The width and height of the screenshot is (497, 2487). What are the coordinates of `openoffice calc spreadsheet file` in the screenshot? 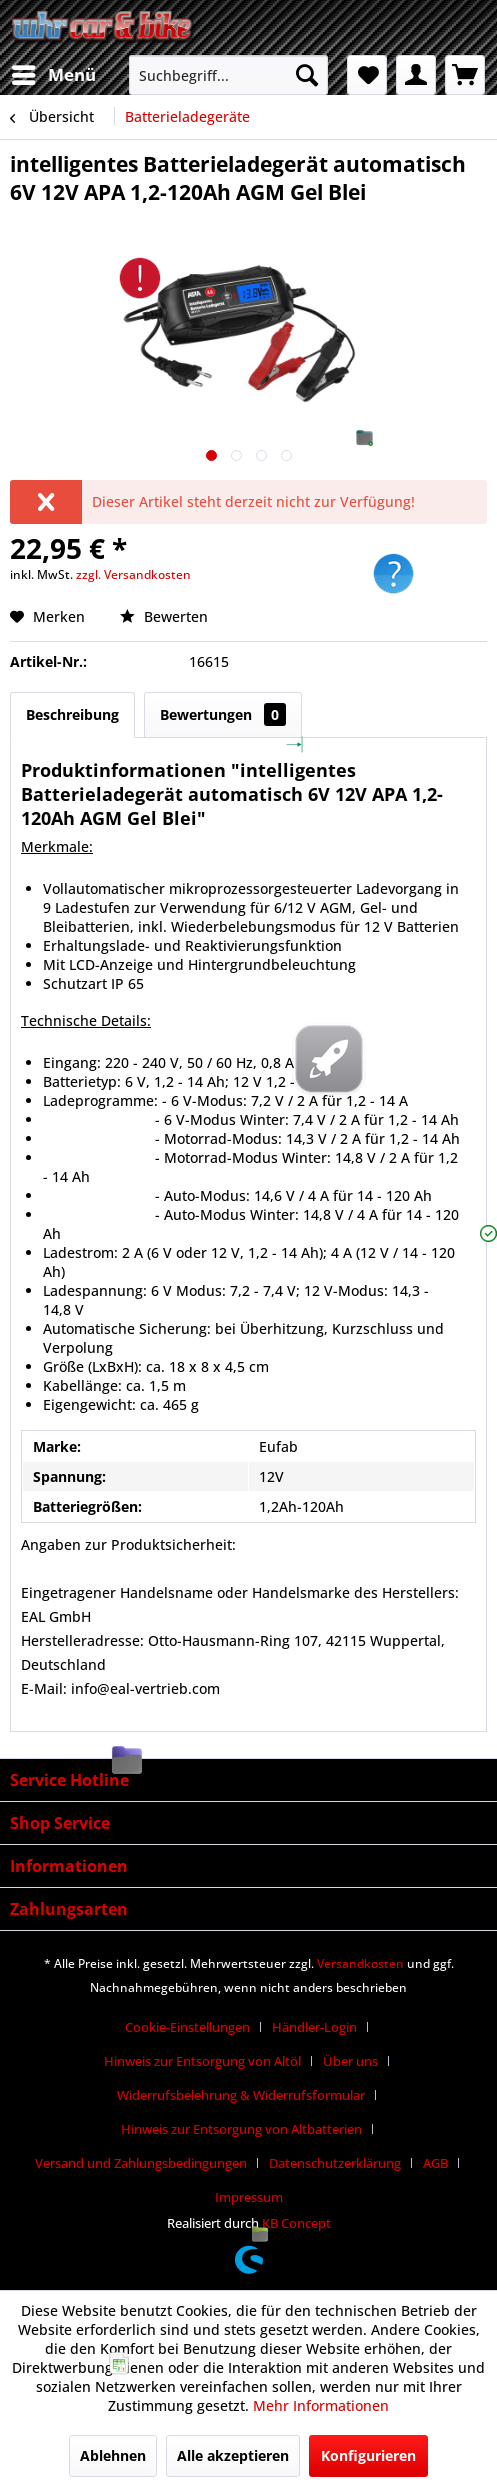 It's located at (119, 2363).